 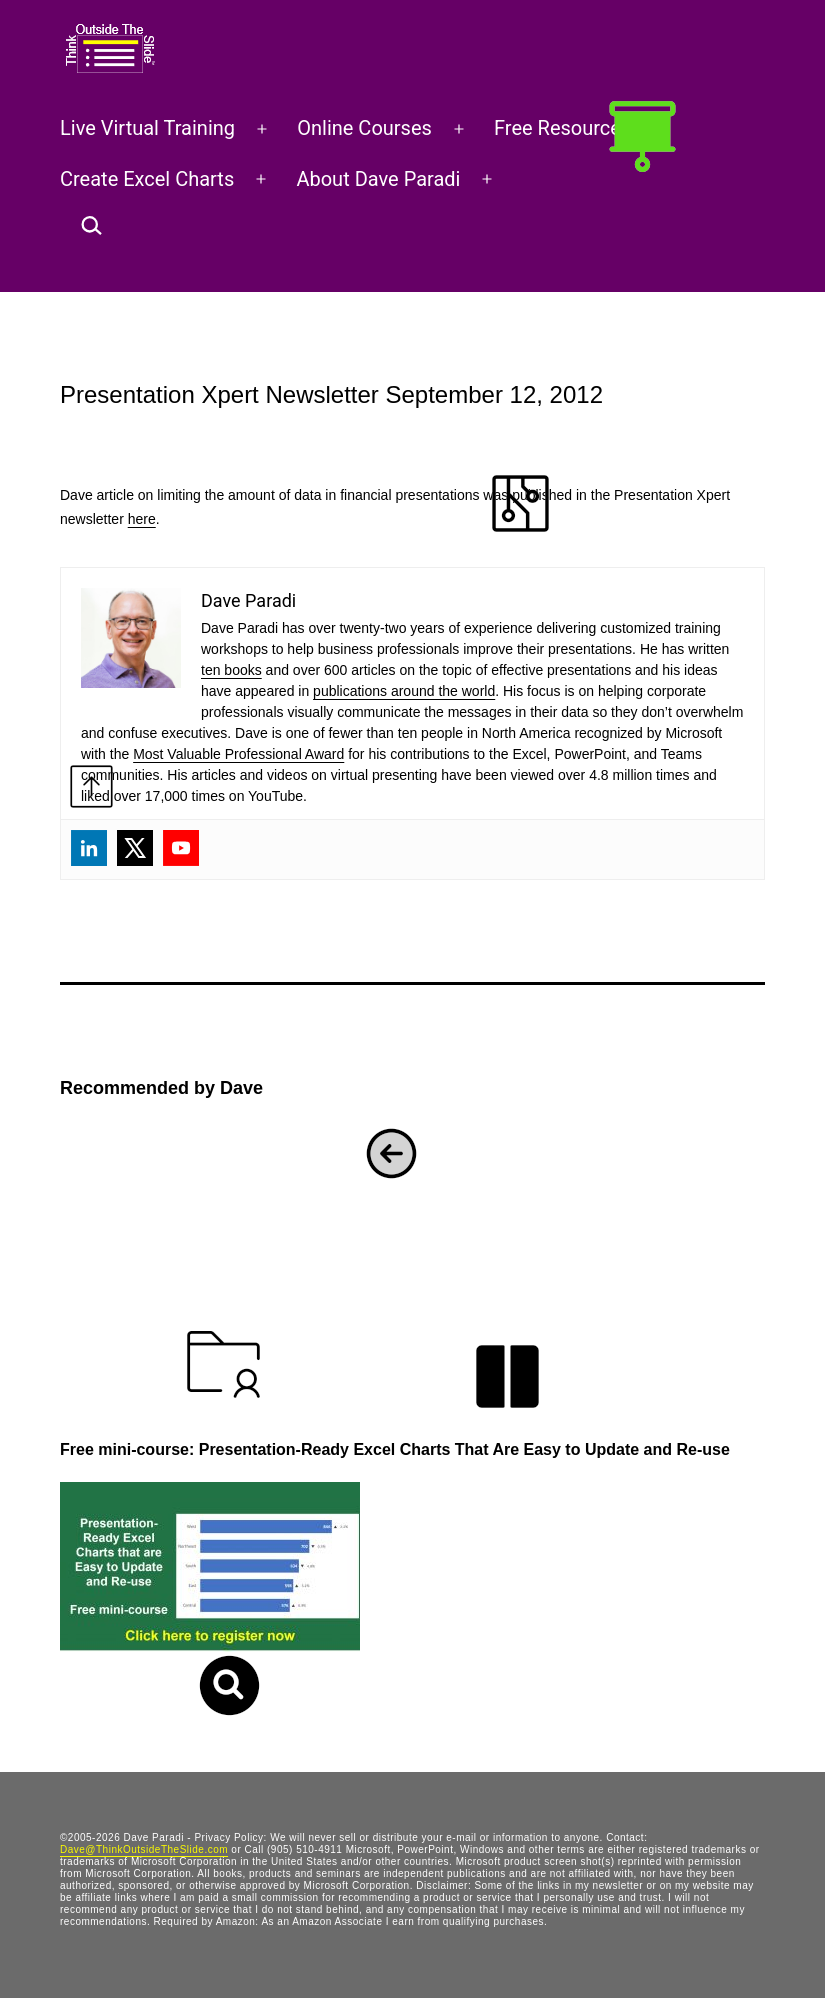 I want to click on tap to search, so click(x=229, y=1685).